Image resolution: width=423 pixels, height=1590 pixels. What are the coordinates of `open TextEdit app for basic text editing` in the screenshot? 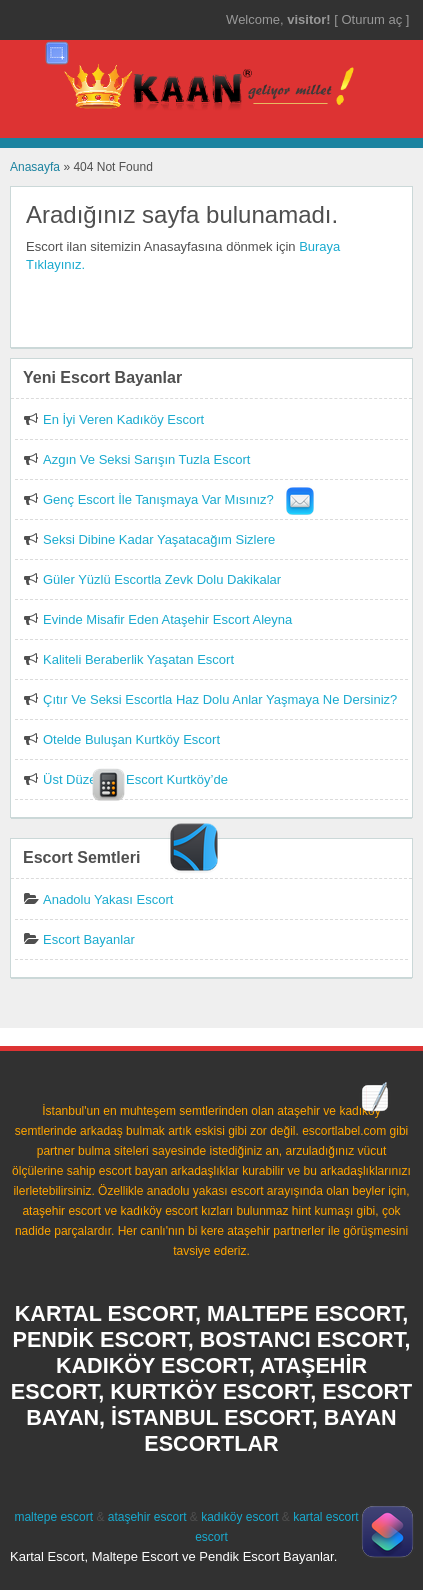 It's located at (375, 1098).